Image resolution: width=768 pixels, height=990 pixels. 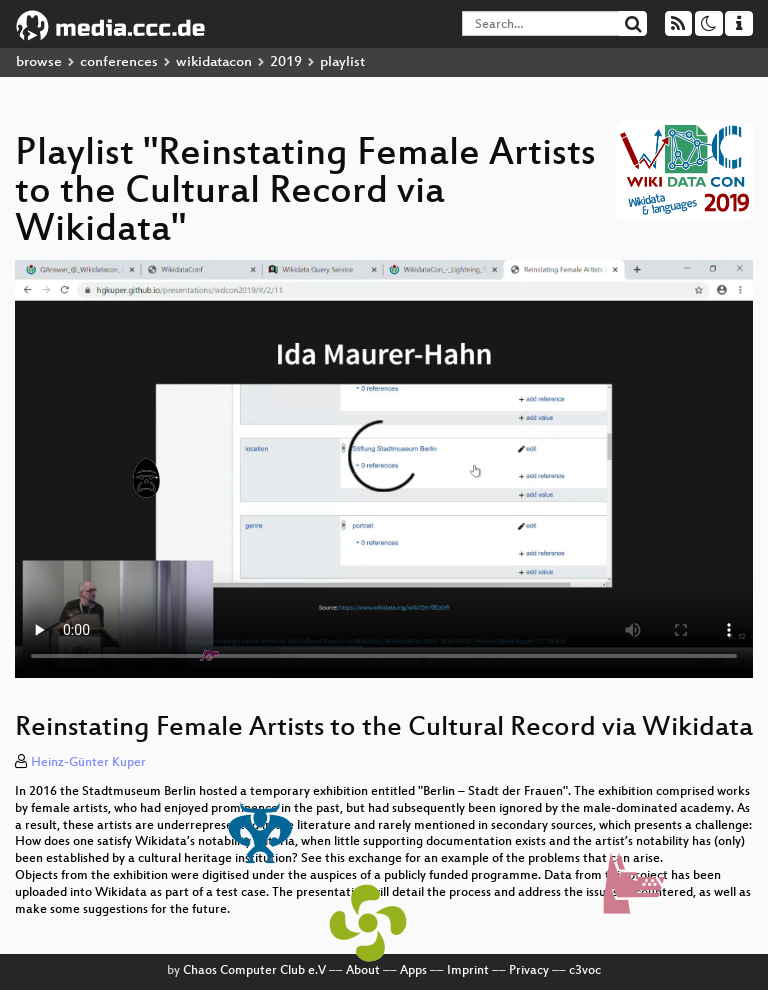 I want to click on select dog or hound character class, so click(x=634, y=883).